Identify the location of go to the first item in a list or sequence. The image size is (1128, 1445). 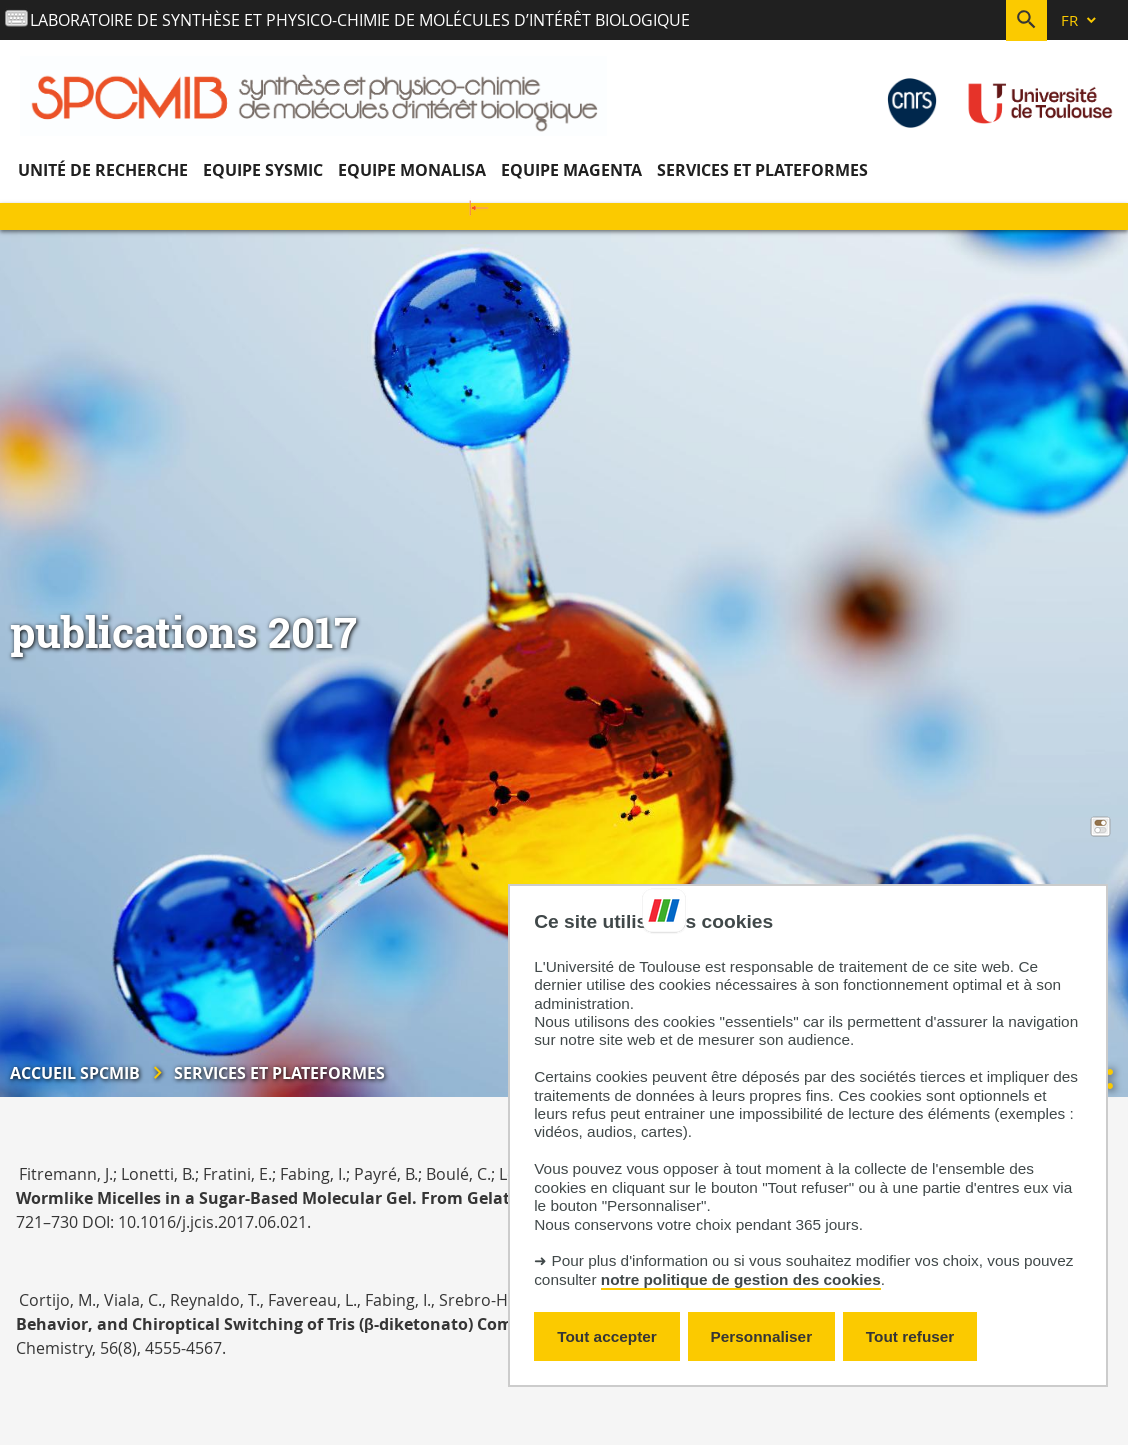
(479, 208).